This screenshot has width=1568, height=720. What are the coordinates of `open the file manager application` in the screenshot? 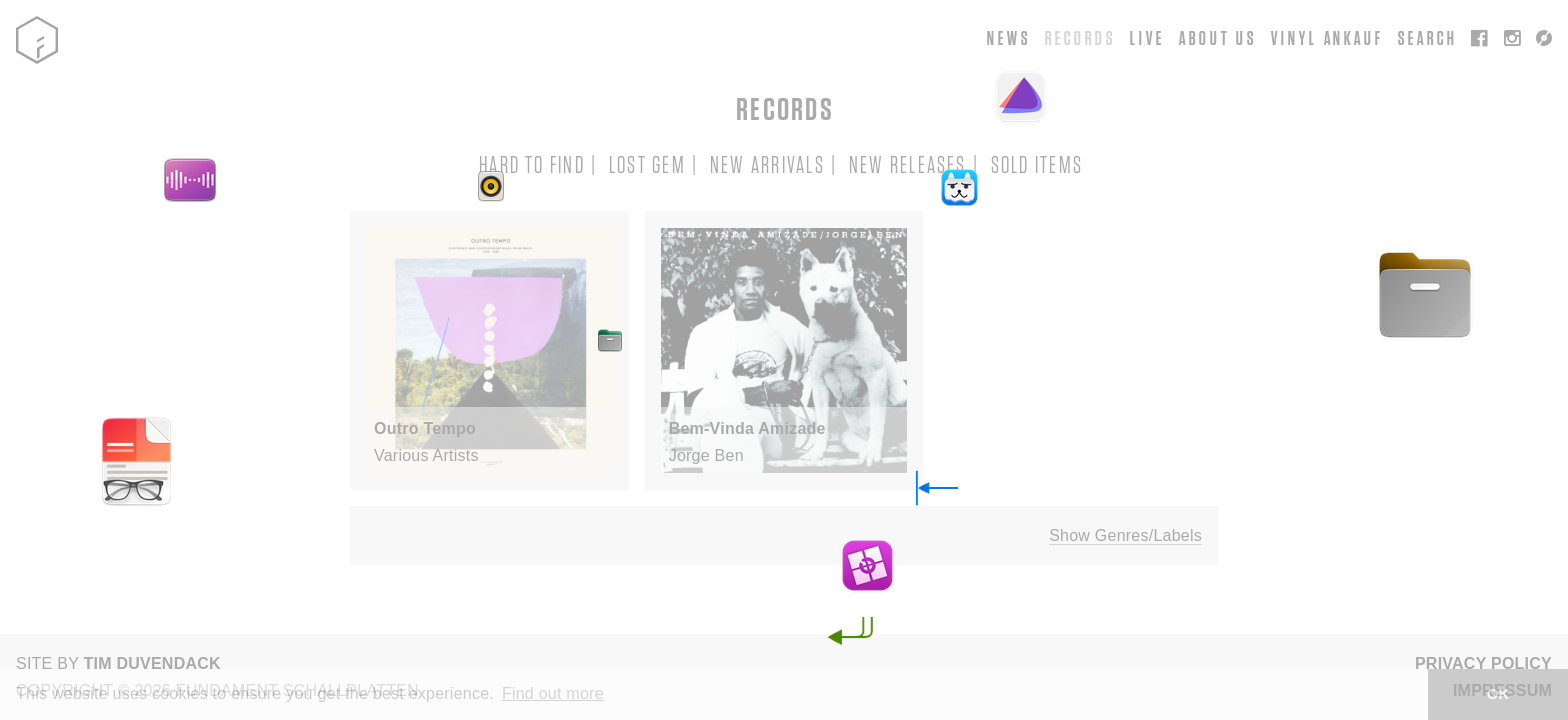 It's located at (610, 340).